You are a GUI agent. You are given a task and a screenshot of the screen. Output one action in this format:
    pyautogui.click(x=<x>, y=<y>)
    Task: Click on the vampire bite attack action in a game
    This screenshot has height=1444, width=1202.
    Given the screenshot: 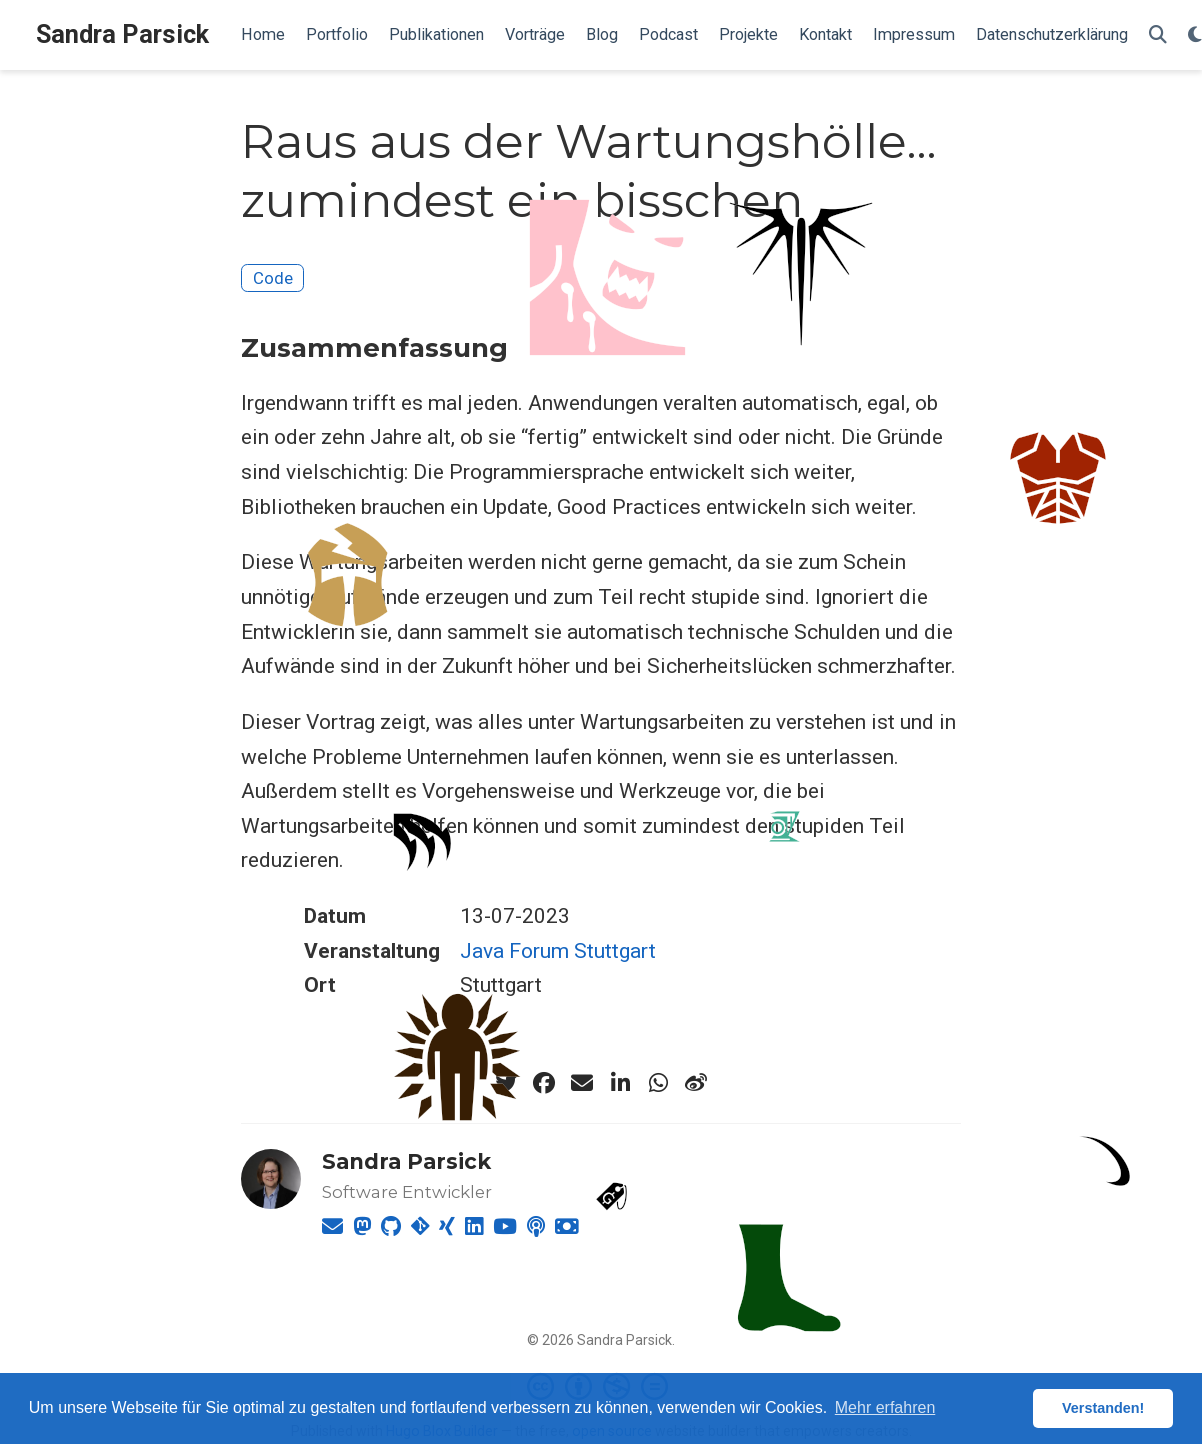 What is the action you would take?
    pyautogui.click(x=607, y=277)
    